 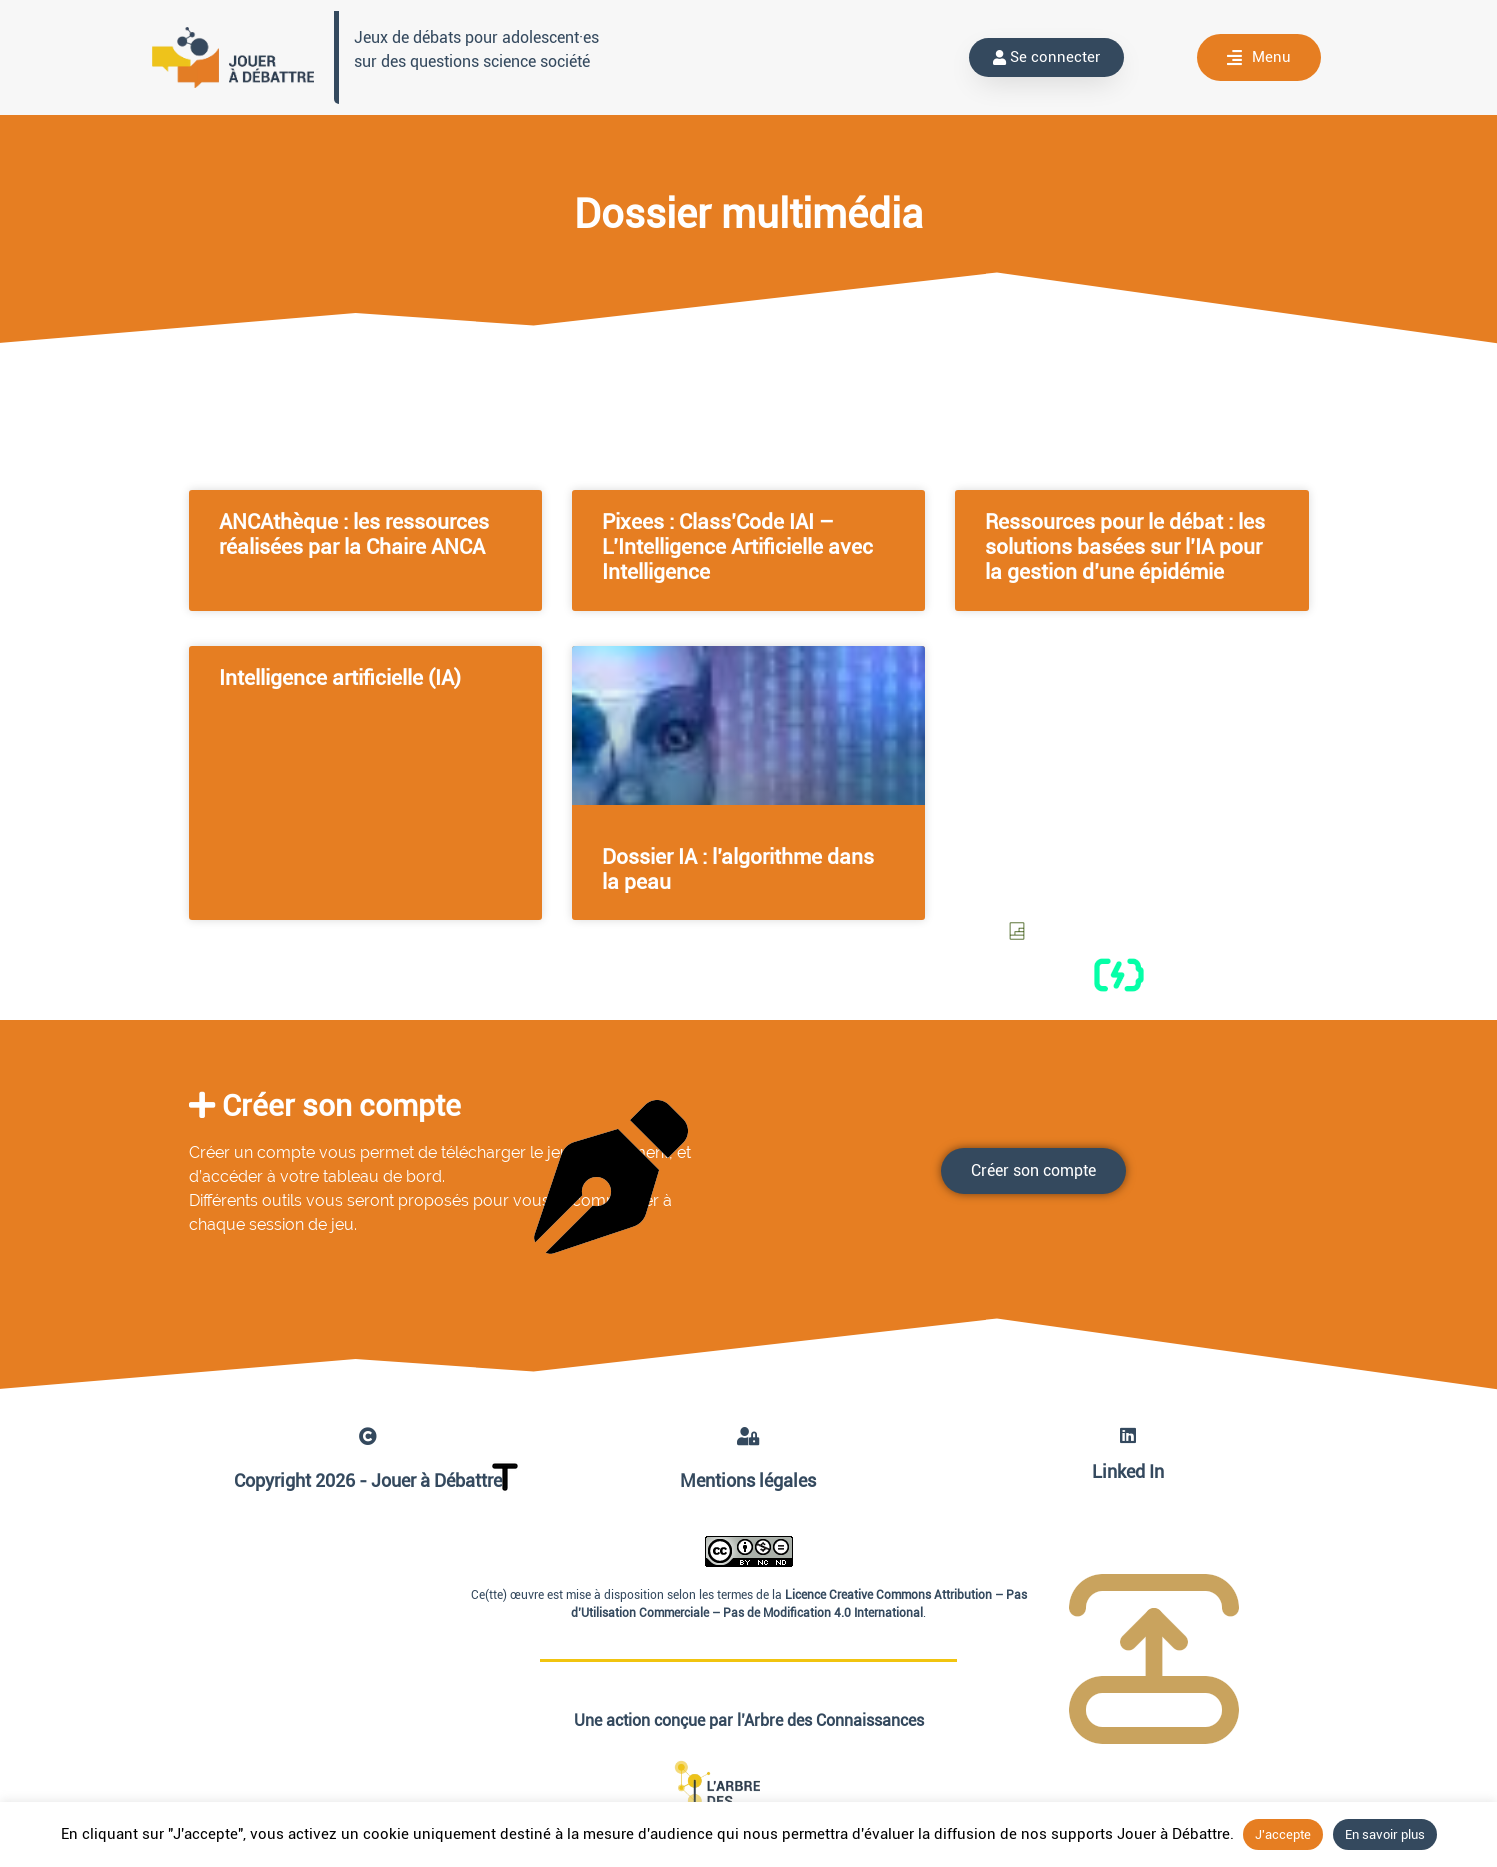 I want to click on indicates device is currently charging, so click(x=1119, y=975).